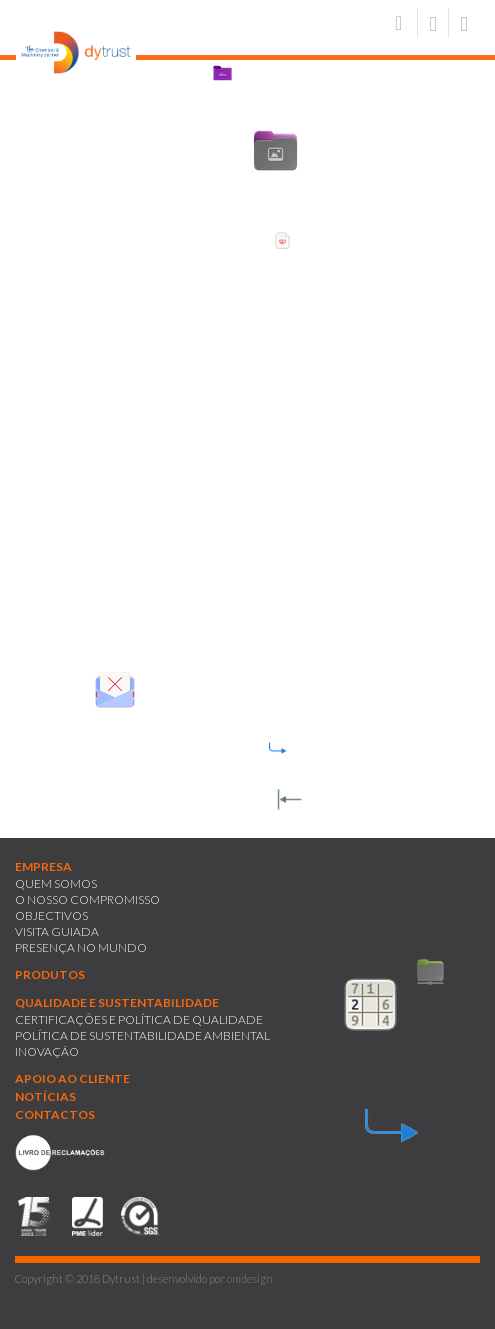  Describe the element at coordinates (392, 1121) in the screenshot. I see `forward an email message` at that location.